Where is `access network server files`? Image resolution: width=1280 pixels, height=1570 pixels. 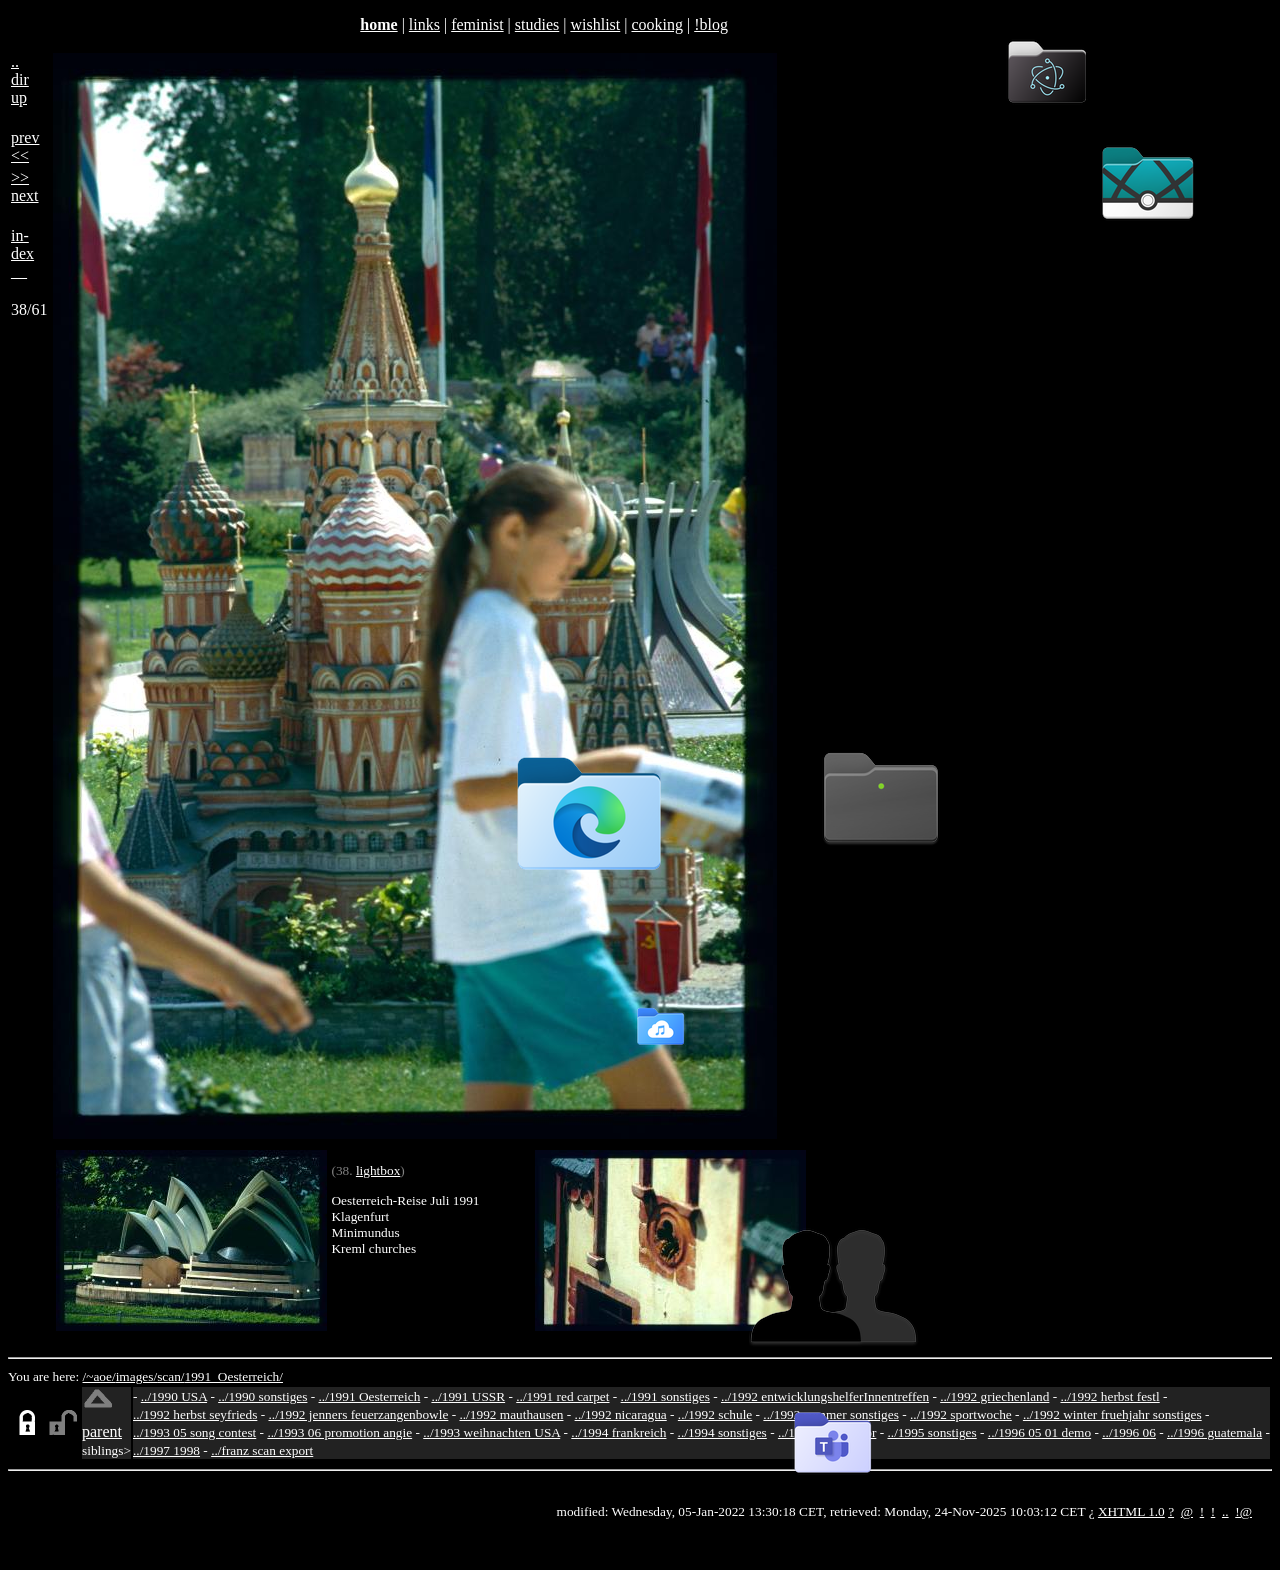
access network server files is located at coordinates (880, 800).